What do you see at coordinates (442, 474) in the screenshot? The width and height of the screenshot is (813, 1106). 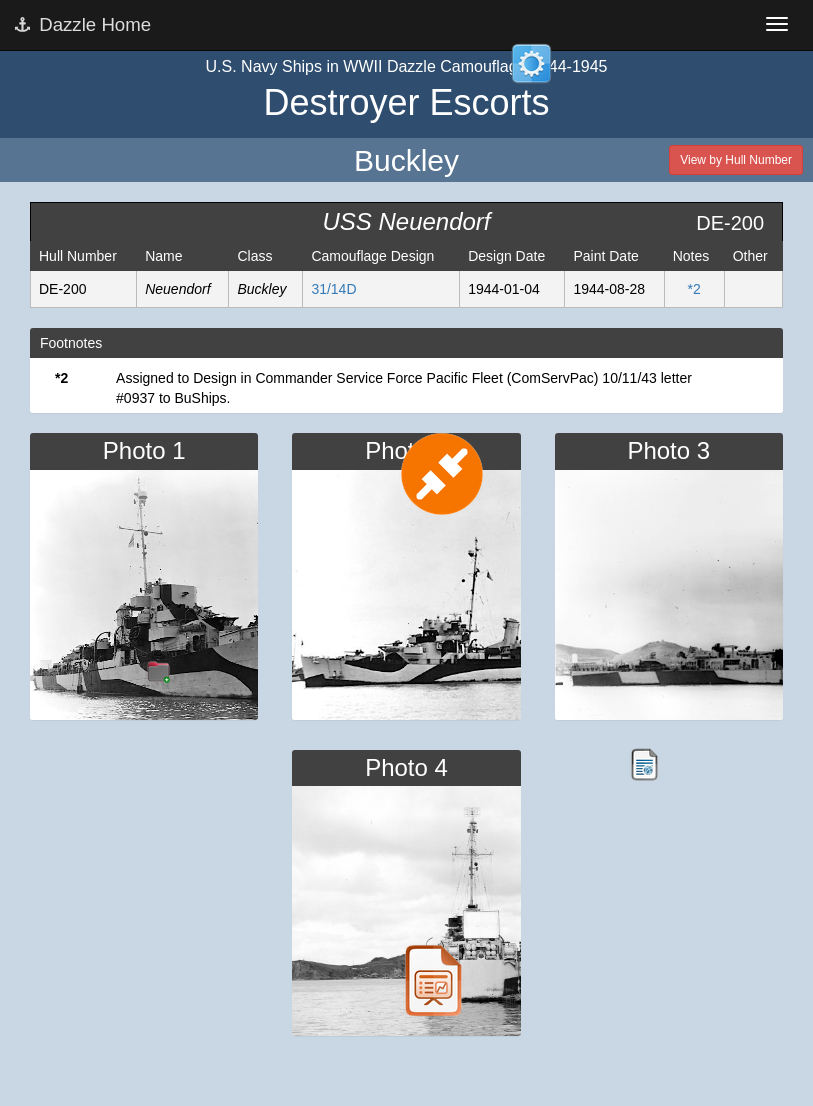 I see `indicates a disconnected or unmounted drive` at bounding box center [442, 474].